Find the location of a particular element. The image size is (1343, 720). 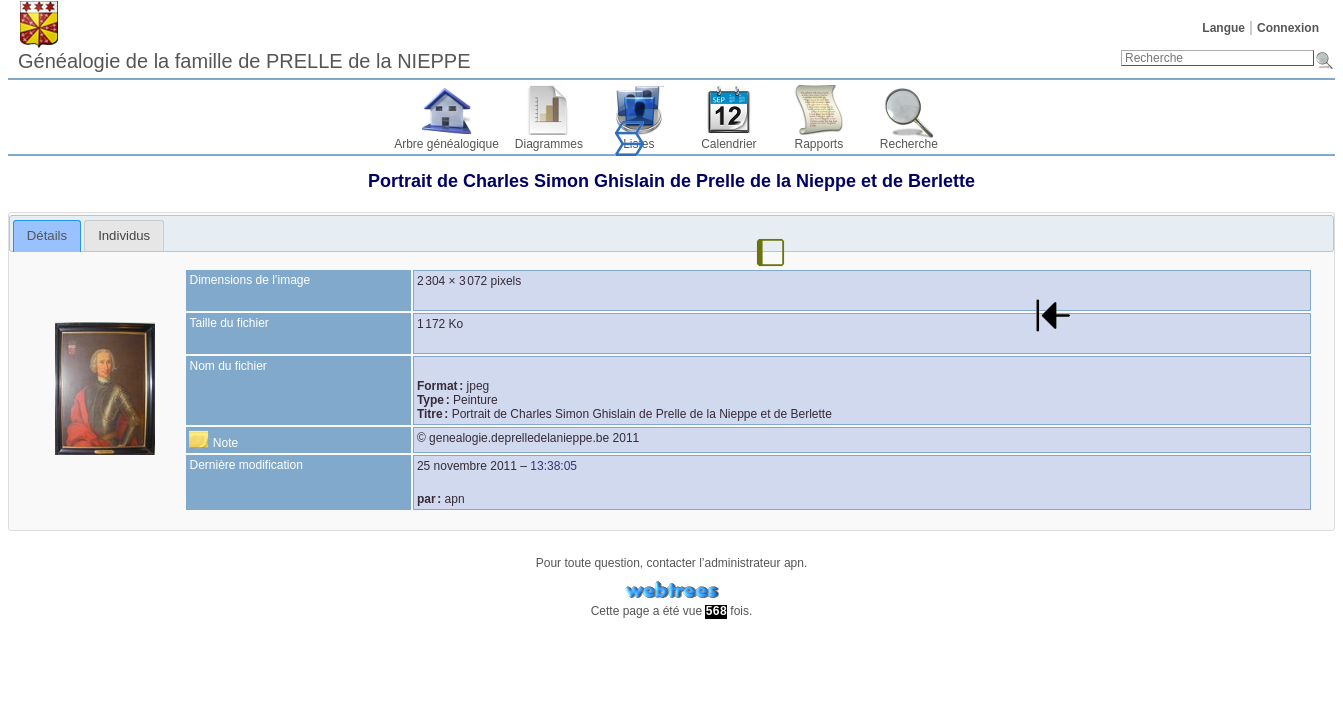

move activity bar to the left side of the editor is located at coordinates (770, 252).